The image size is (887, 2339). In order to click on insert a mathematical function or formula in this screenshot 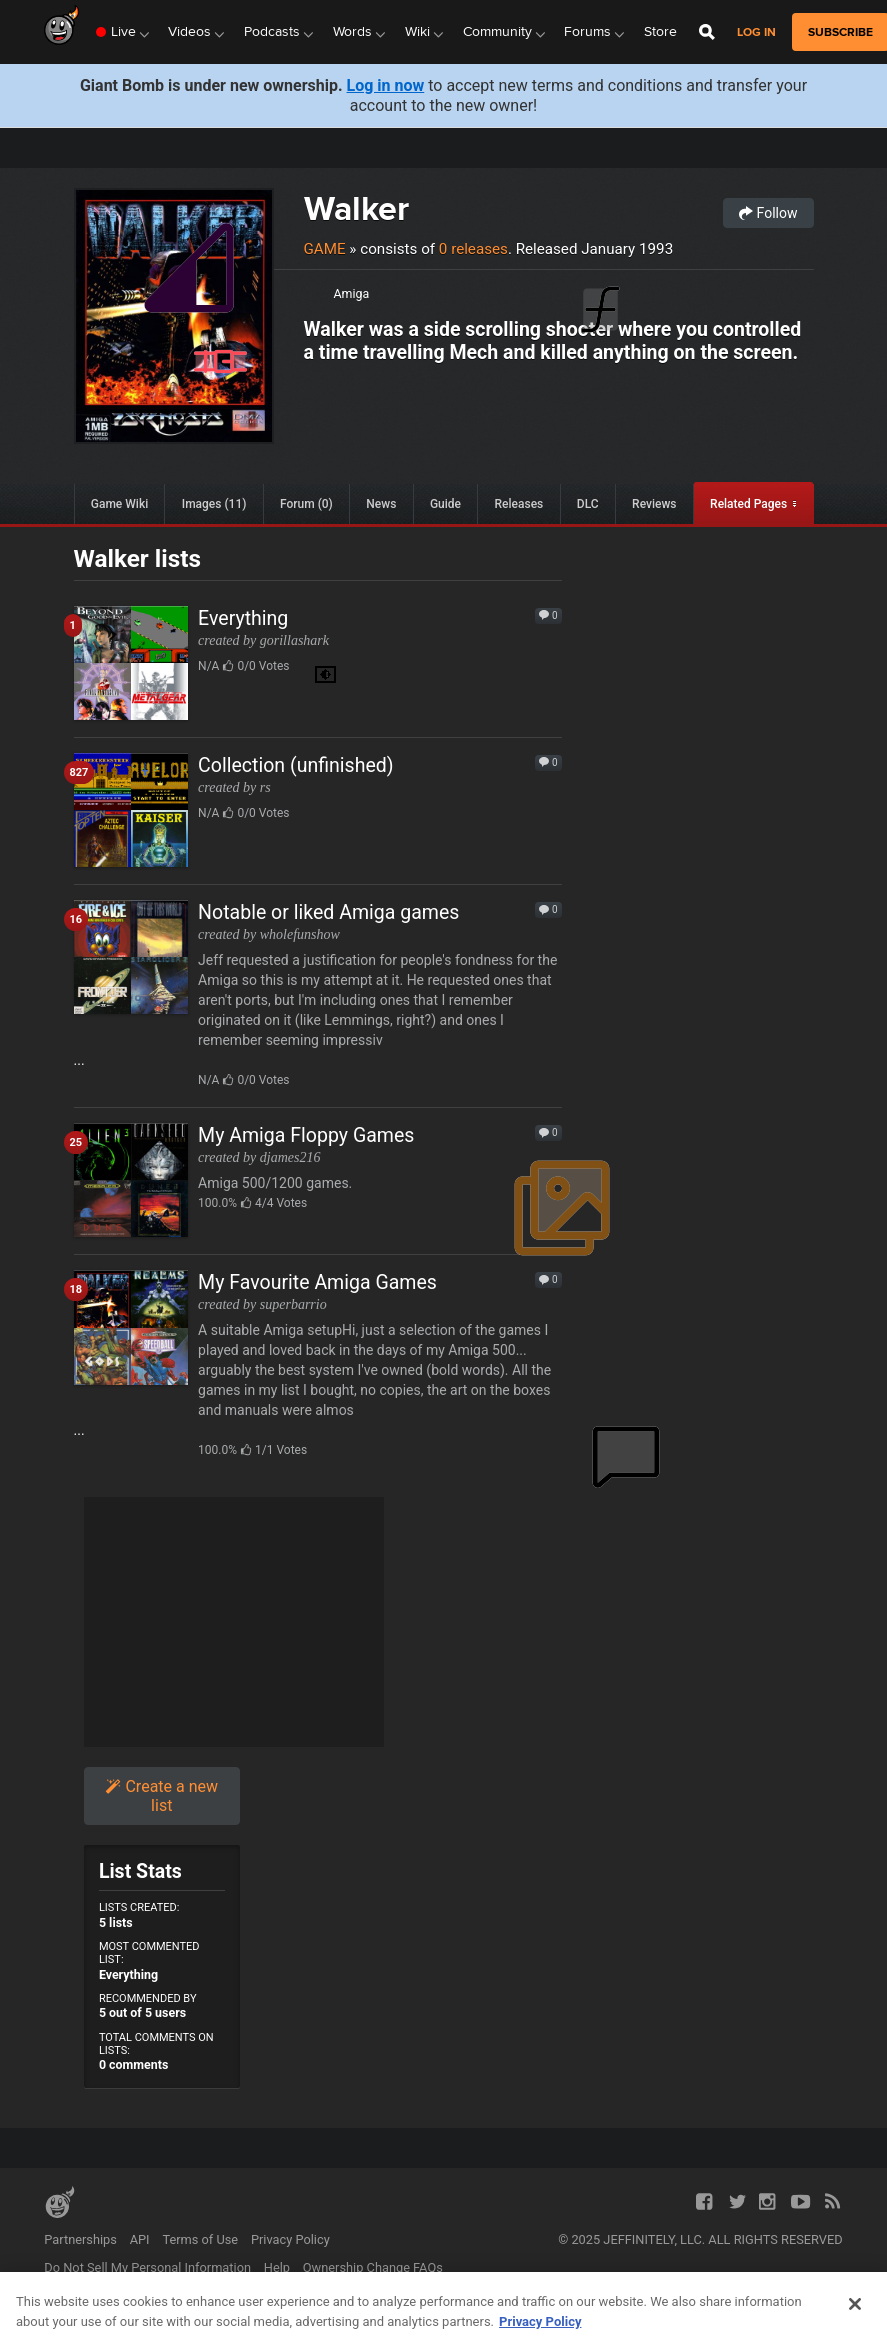, I will do `click(600, 309)`.